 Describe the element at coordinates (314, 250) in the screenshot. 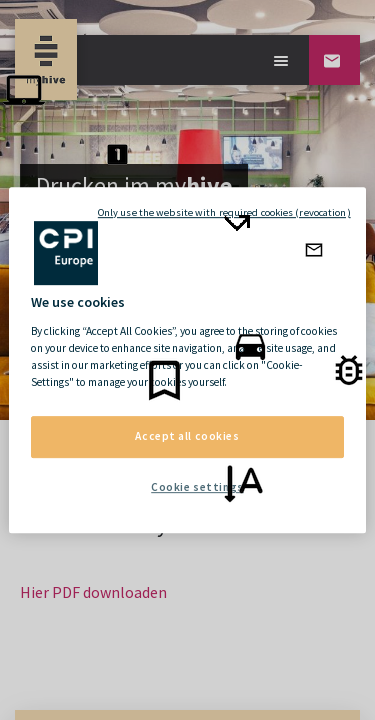

I see `open your email inbox` at that location.